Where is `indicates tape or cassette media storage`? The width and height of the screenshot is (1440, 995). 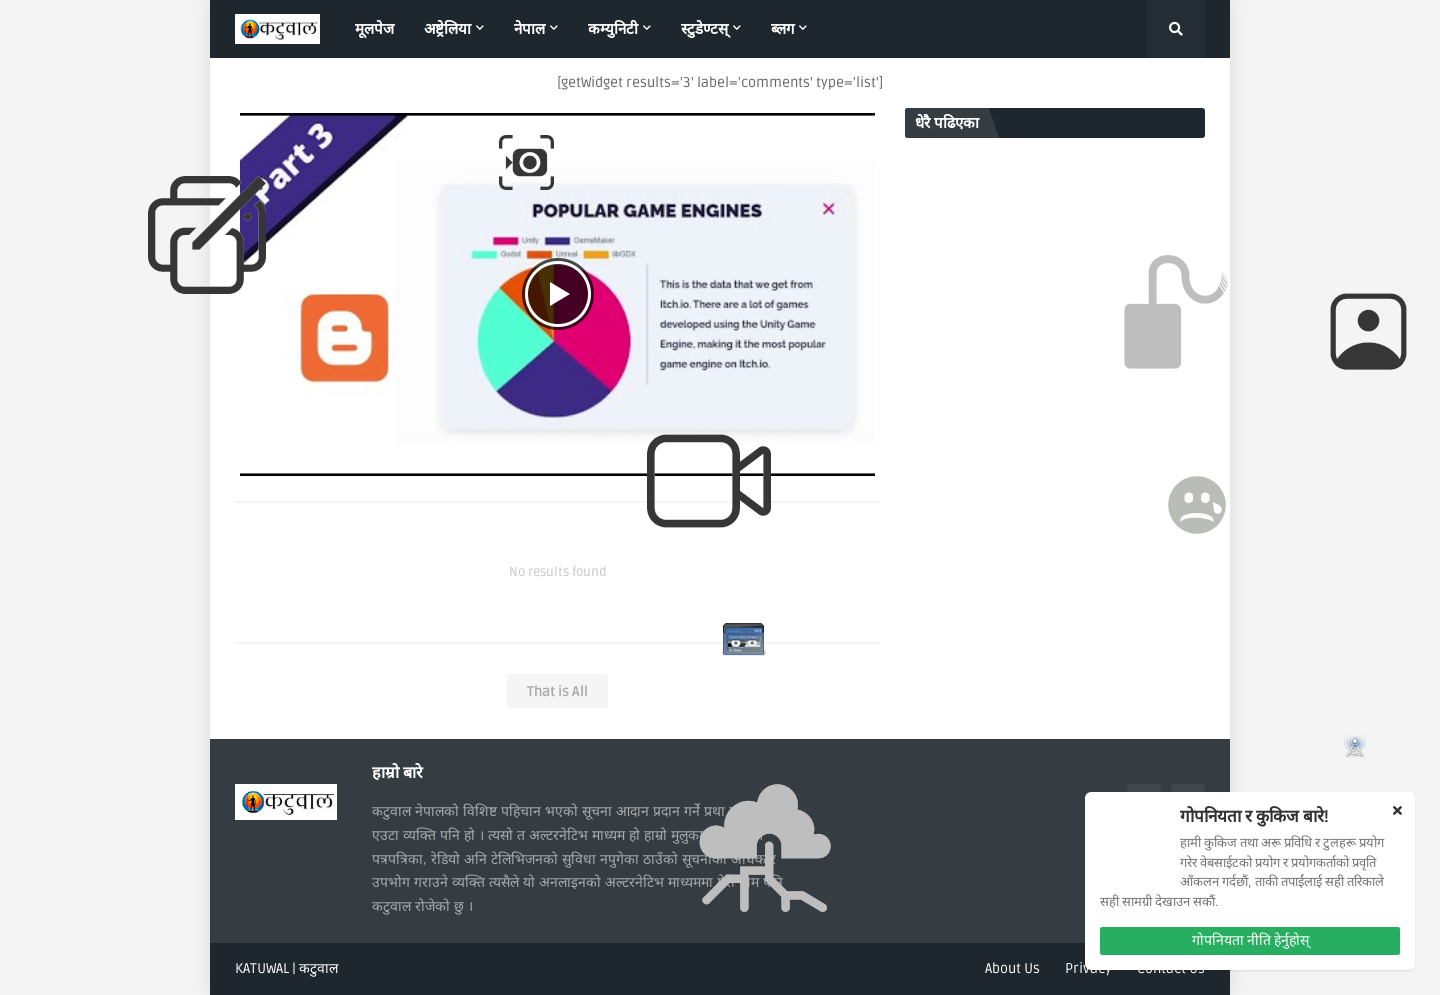 indicates tape or cassette media storage is located at coordinates (743, 640).